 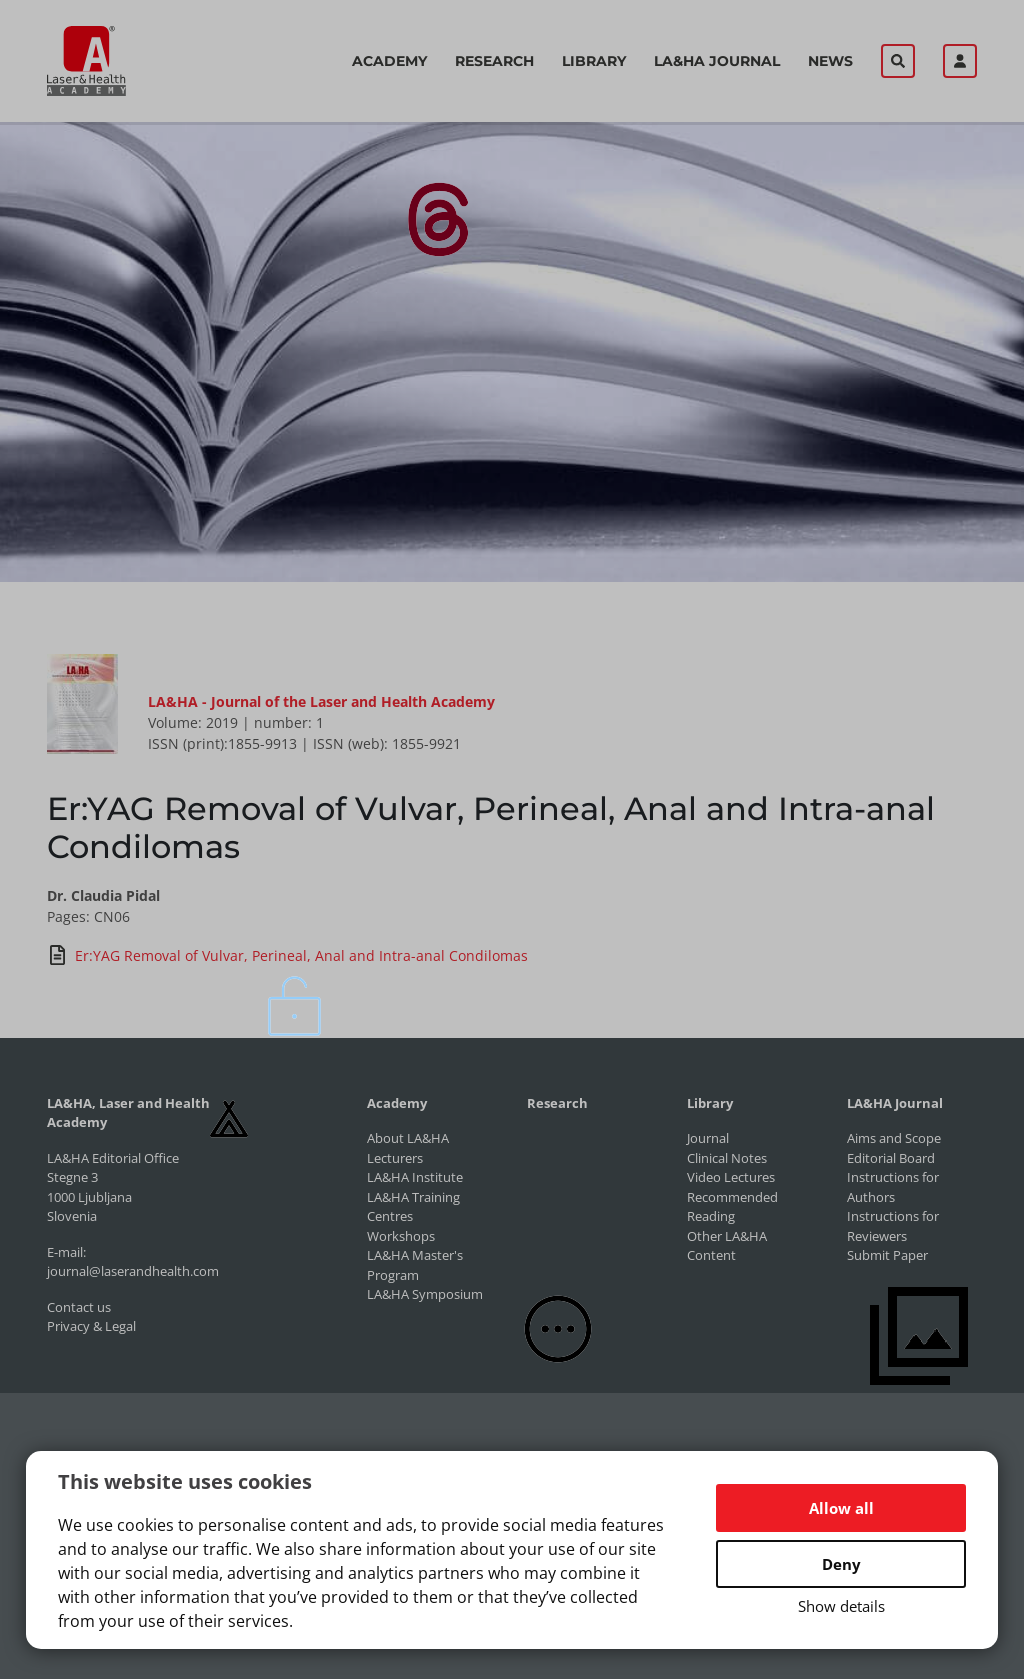 What do you see at coordinates (439, 219) in the screenshot?
I see `open the Threads app` at bounding box center [439, 219].